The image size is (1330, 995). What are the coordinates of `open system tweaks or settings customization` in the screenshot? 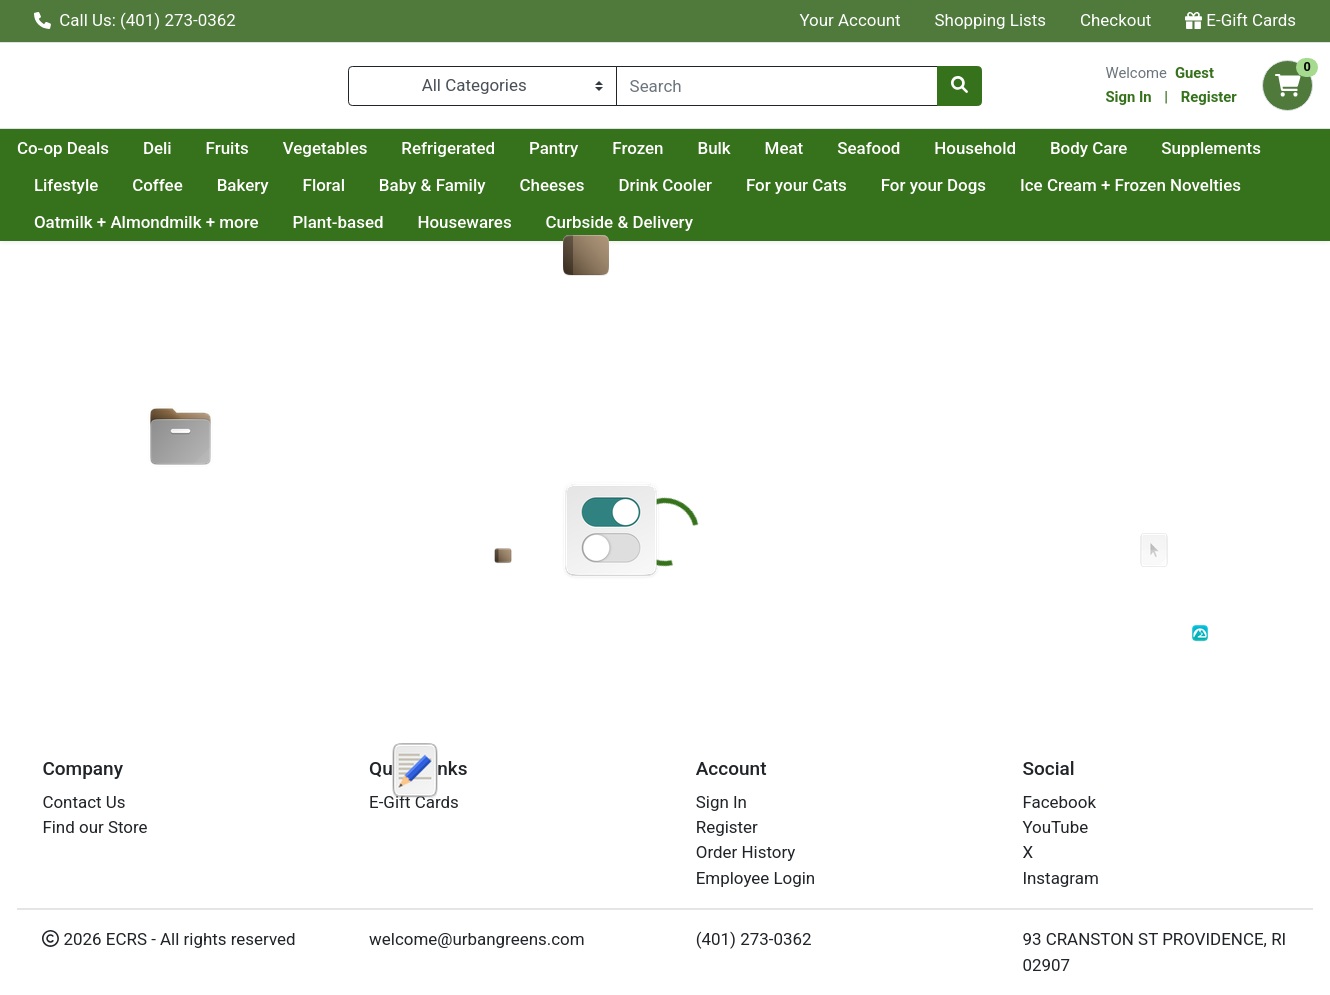 It's located at (611, 530).